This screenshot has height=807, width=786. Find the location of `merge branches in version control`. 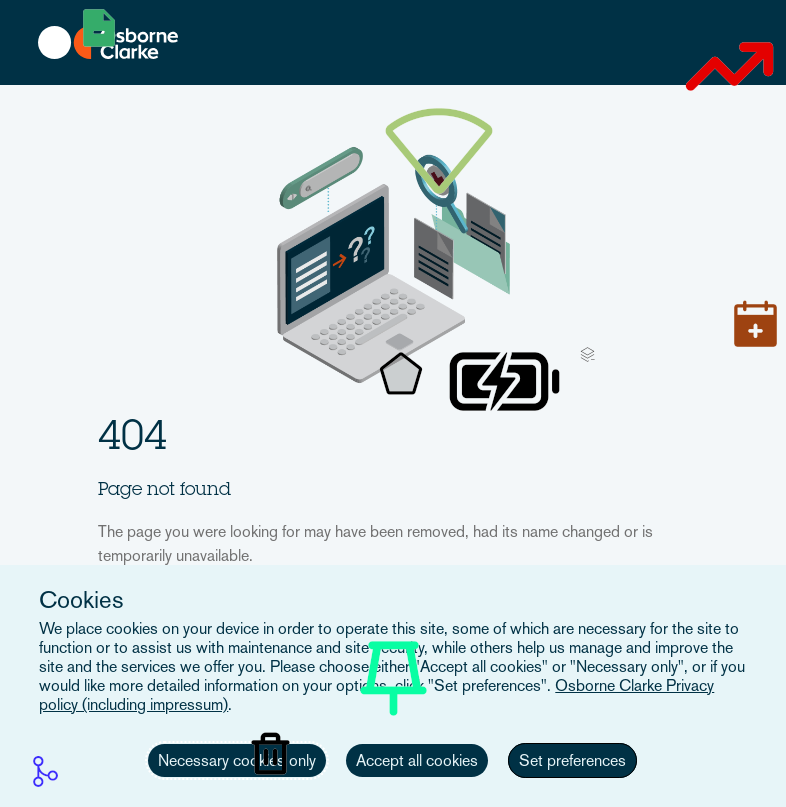

merge branches in version control is located at coordinates (45, 772).